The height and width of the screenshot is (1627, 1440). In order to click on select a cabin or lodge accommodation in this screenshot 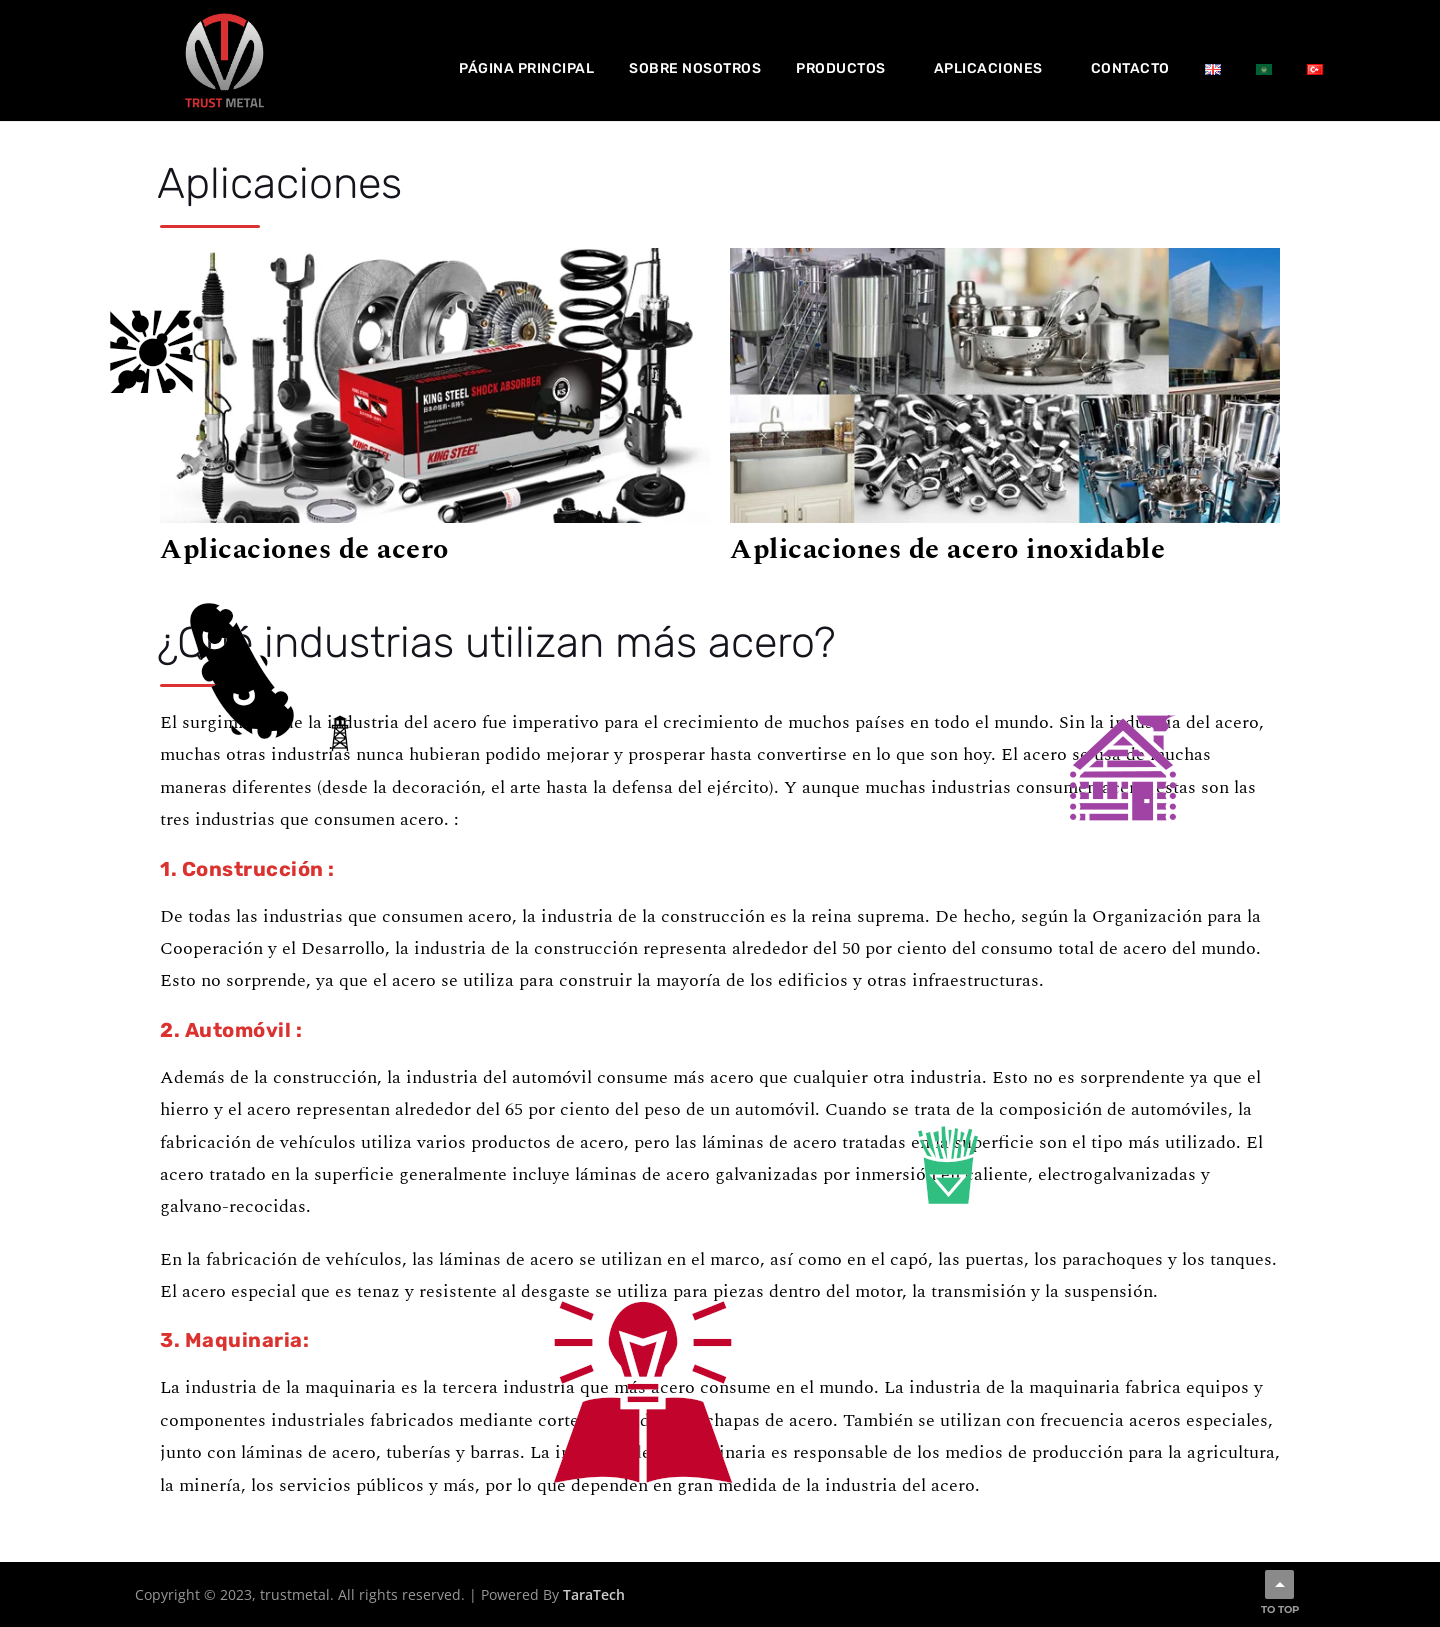, I will do `click(1123, 769)`.